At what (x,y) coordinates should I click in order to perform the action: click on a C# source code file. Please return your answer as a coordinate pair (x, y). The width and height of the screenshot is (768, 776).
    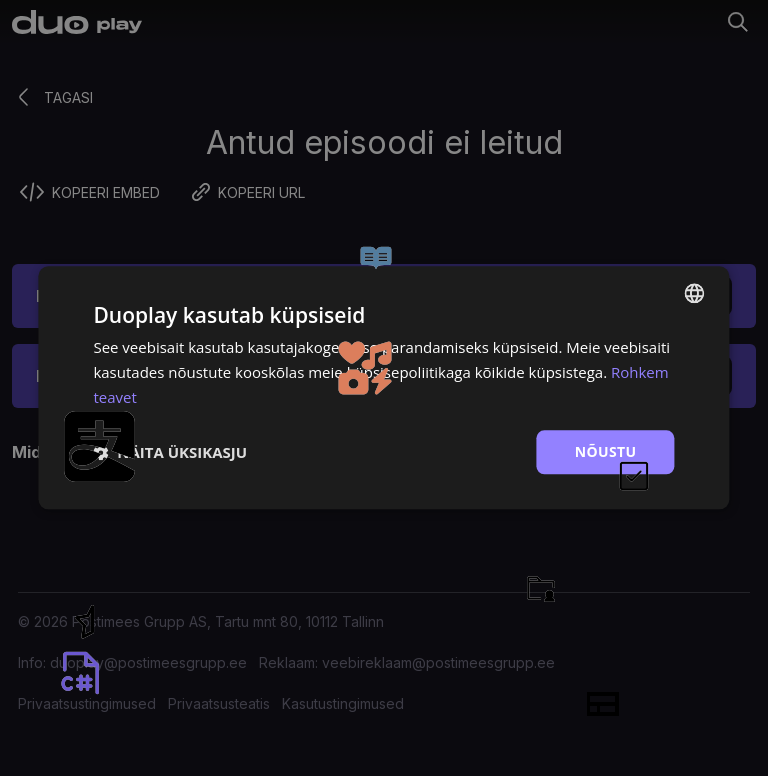
    Looking at the image, I should click on (81, 673).